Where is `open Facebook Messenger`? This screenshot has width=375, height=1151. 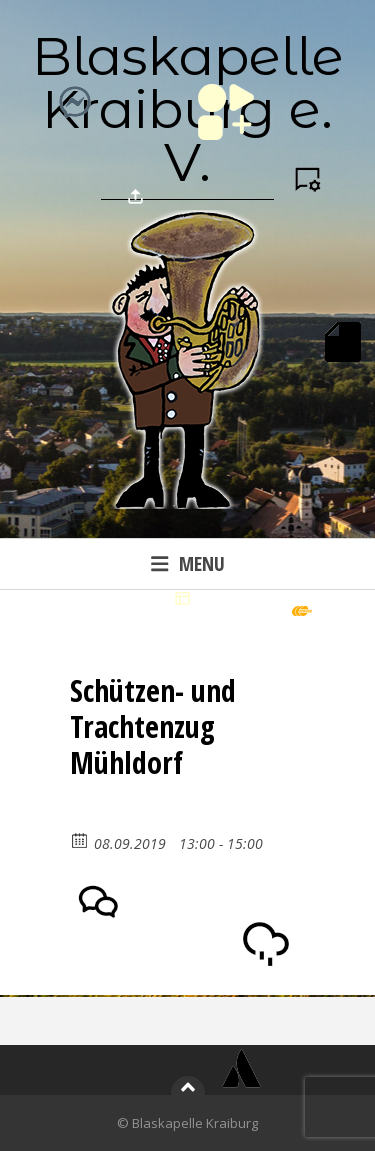
open Facebook Messenger is located at coordinates (75, 102).